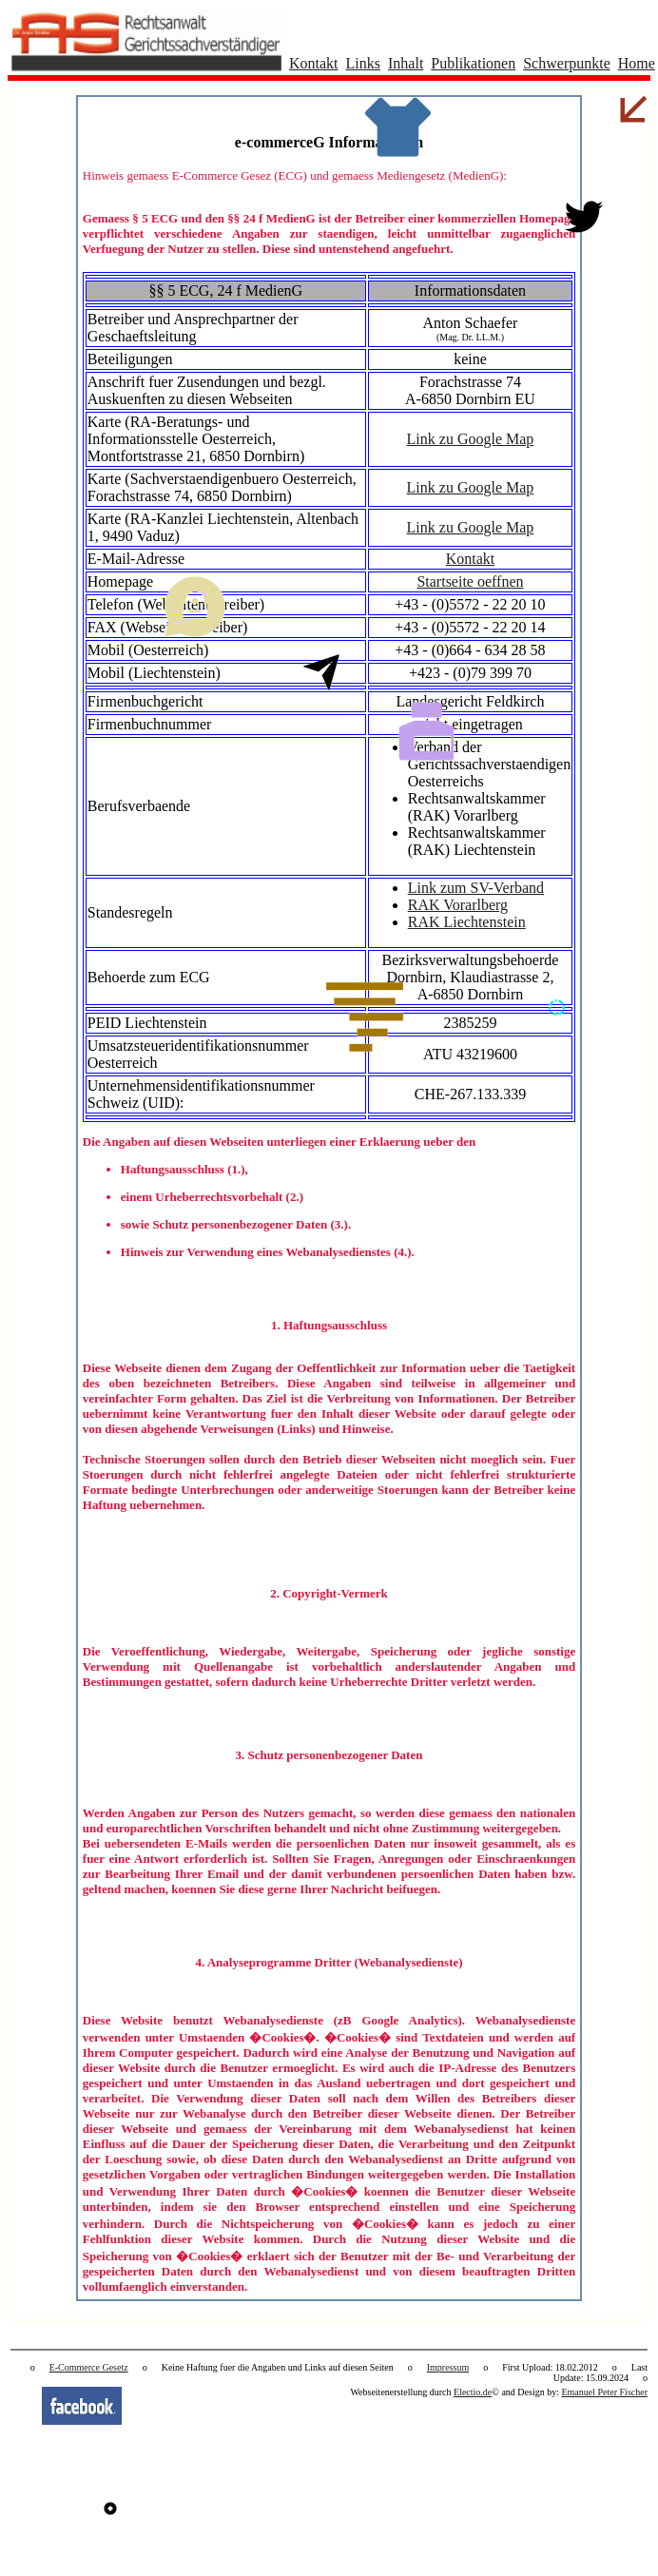 The height and width of the screenshot is (2576, 658). Describe the element at coordinates (556, 1007) in the screenshot. I see `link to codacy code quality platform` at that location.